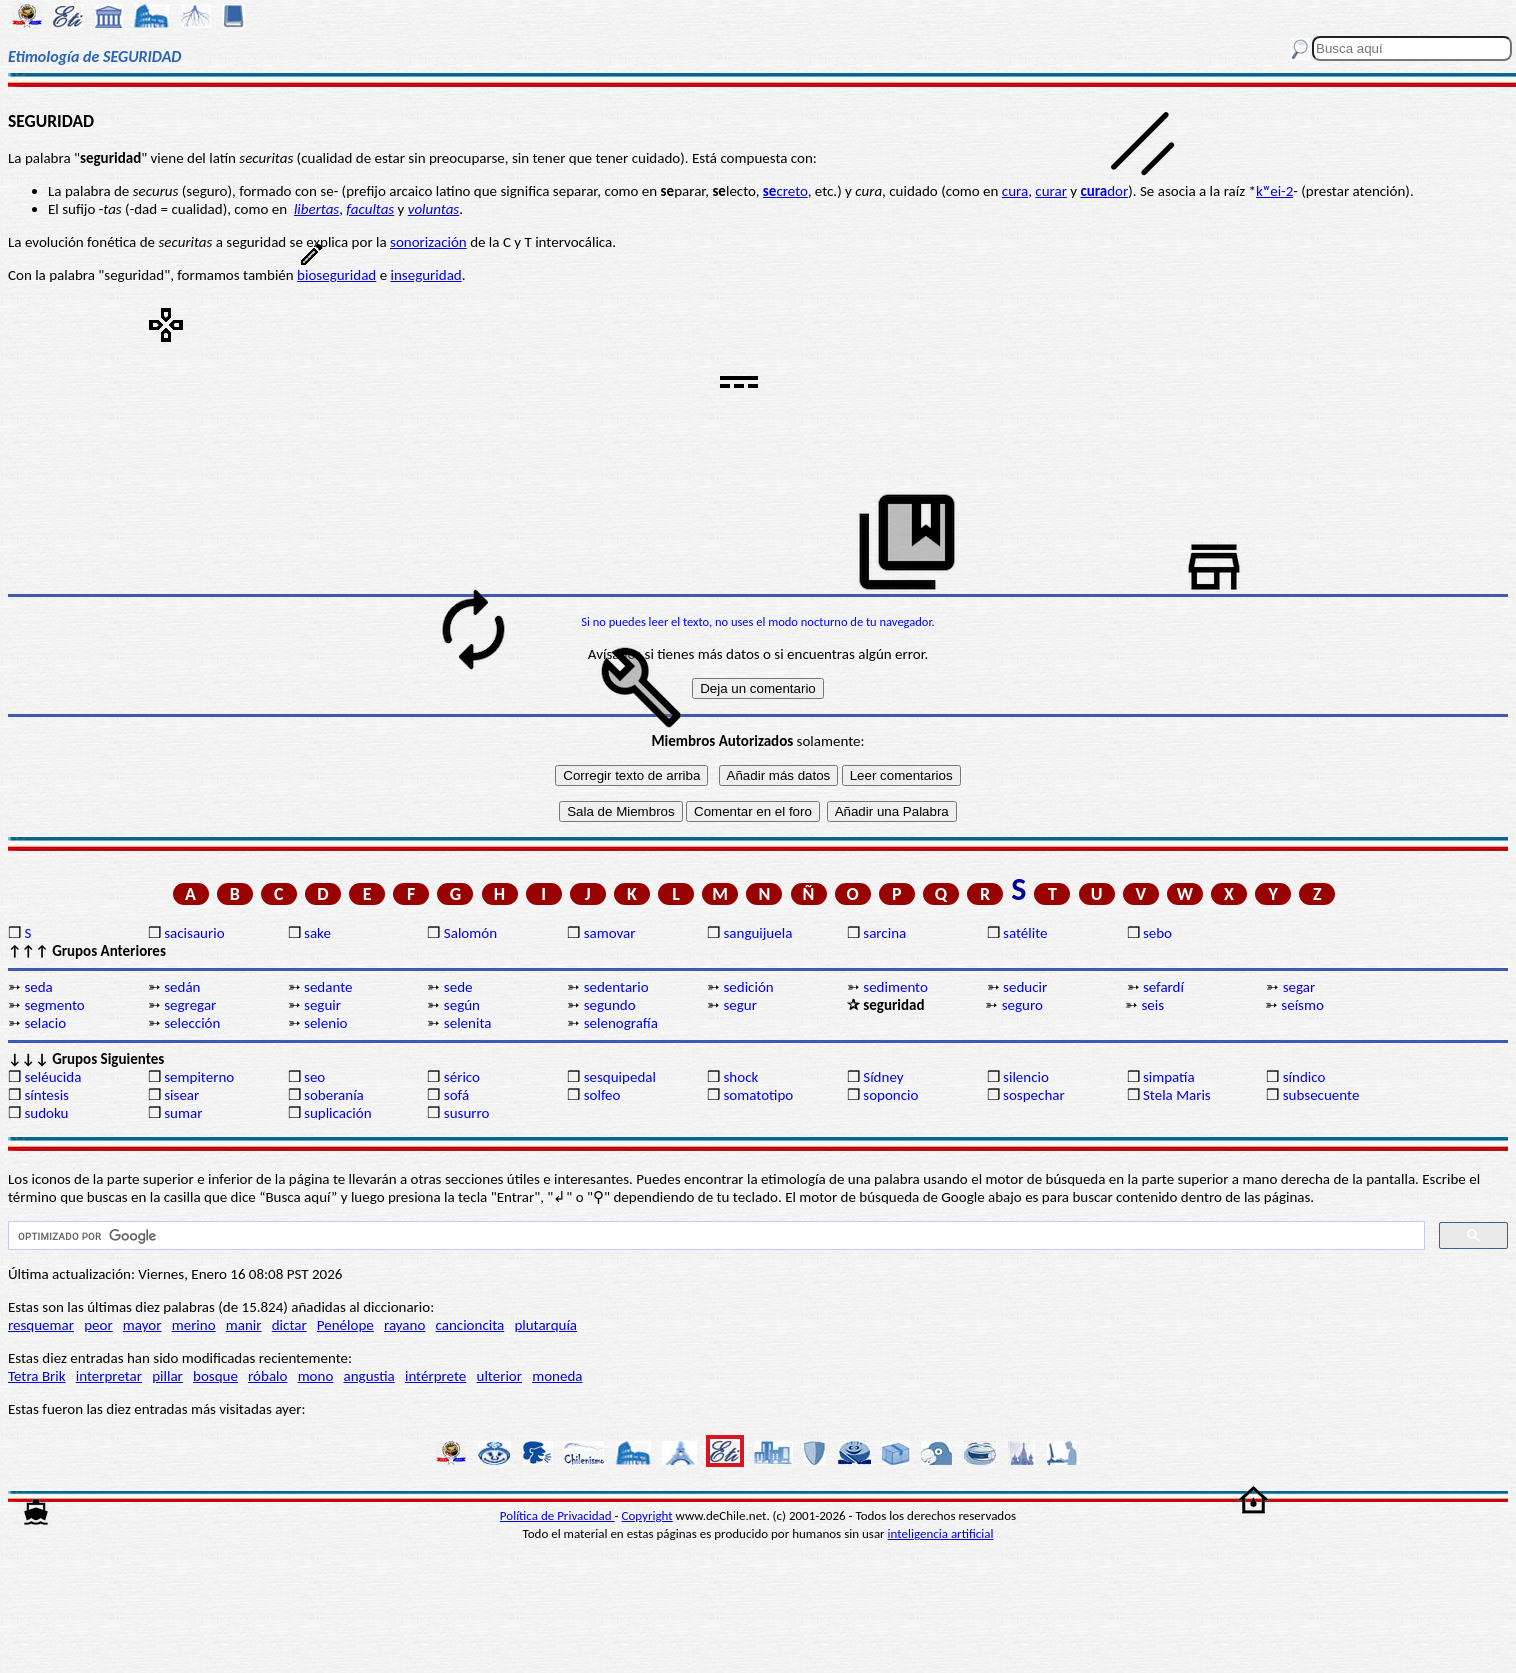 Image resolution: width=1516 pixels, height=1673 pixels. Describe the element at coordinates (473, 629) in the screenshot. I see `refresh or reload content` at that location.